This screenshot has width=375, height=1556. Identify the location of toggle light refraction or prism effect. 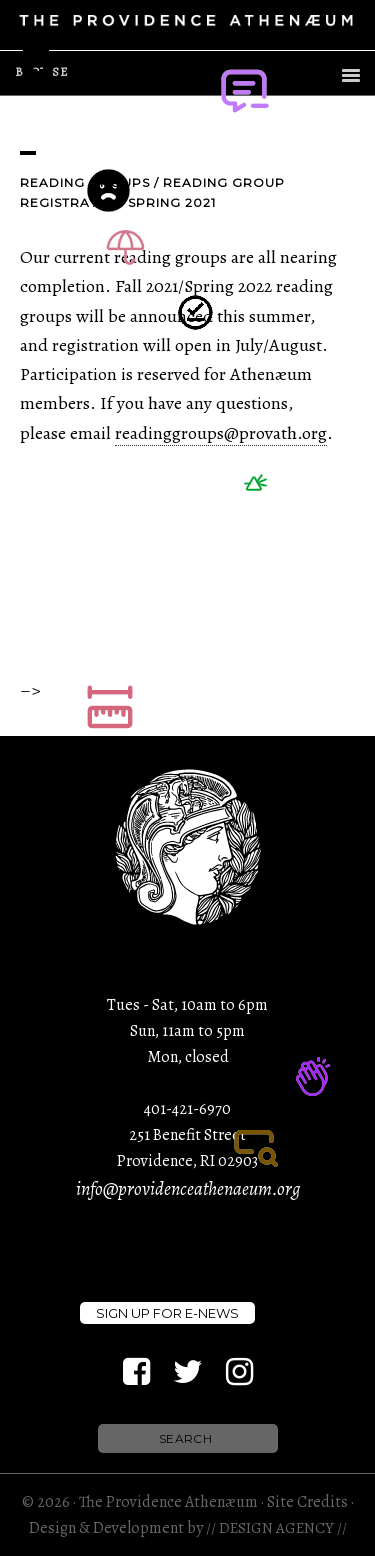
(255, 482).